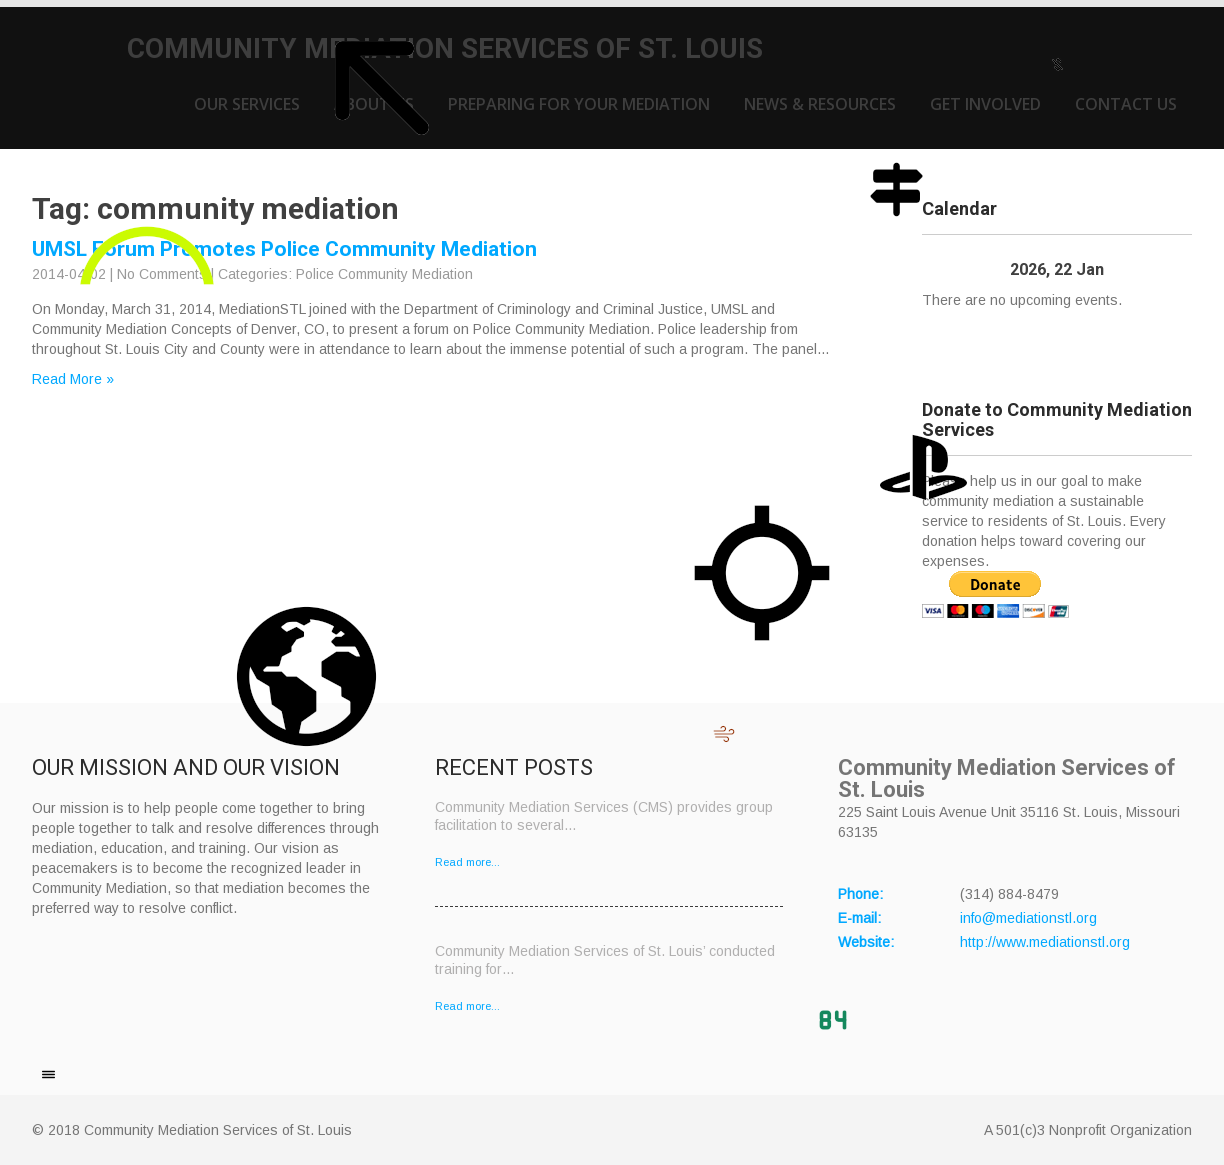  What do you see at coordinates (833, 1020) in the screenshot?
I see `indicates item number 84 in a list or sequence` at bounding box center [833, 1020].